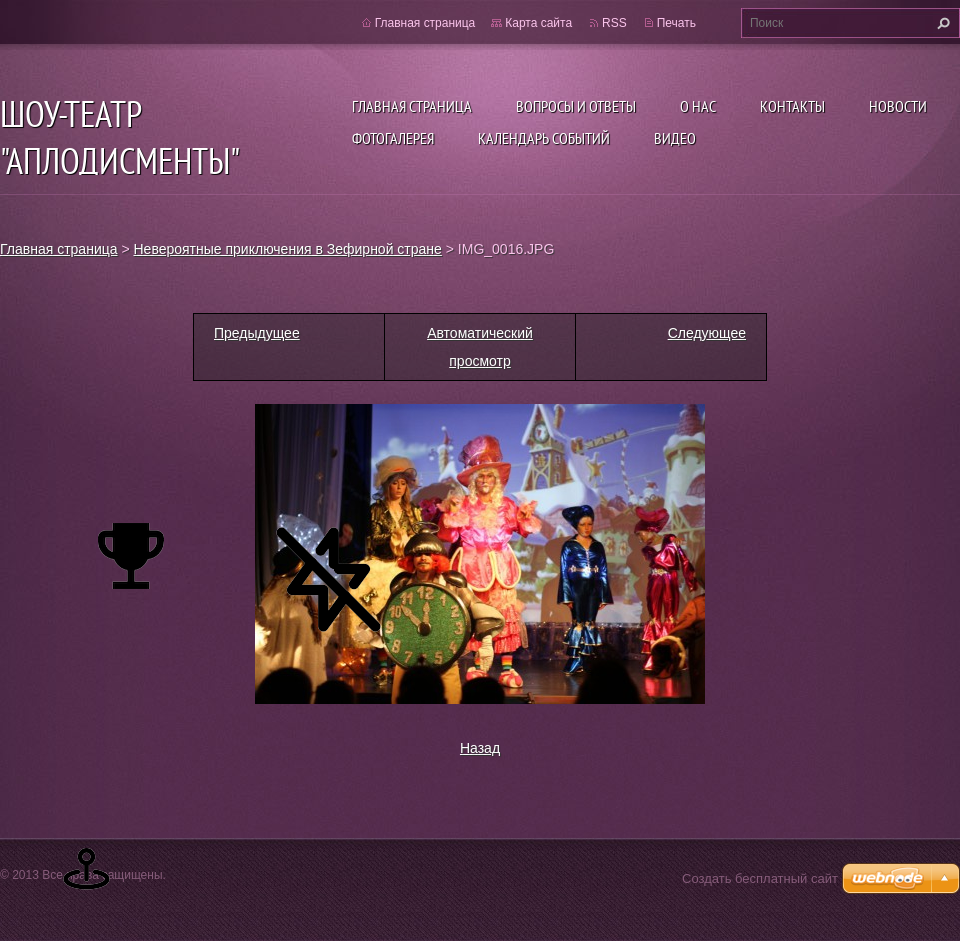 The image size is (960, 941). Describe the element at coordinates (86, 869) in the screenshot. I see `mark a location on the map` at that location.